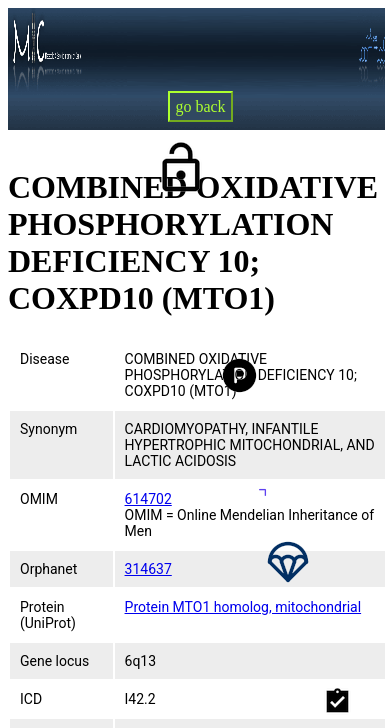 This screenshot has width=385, height=728. I want to click on navigate to external link, so click(262, 492).